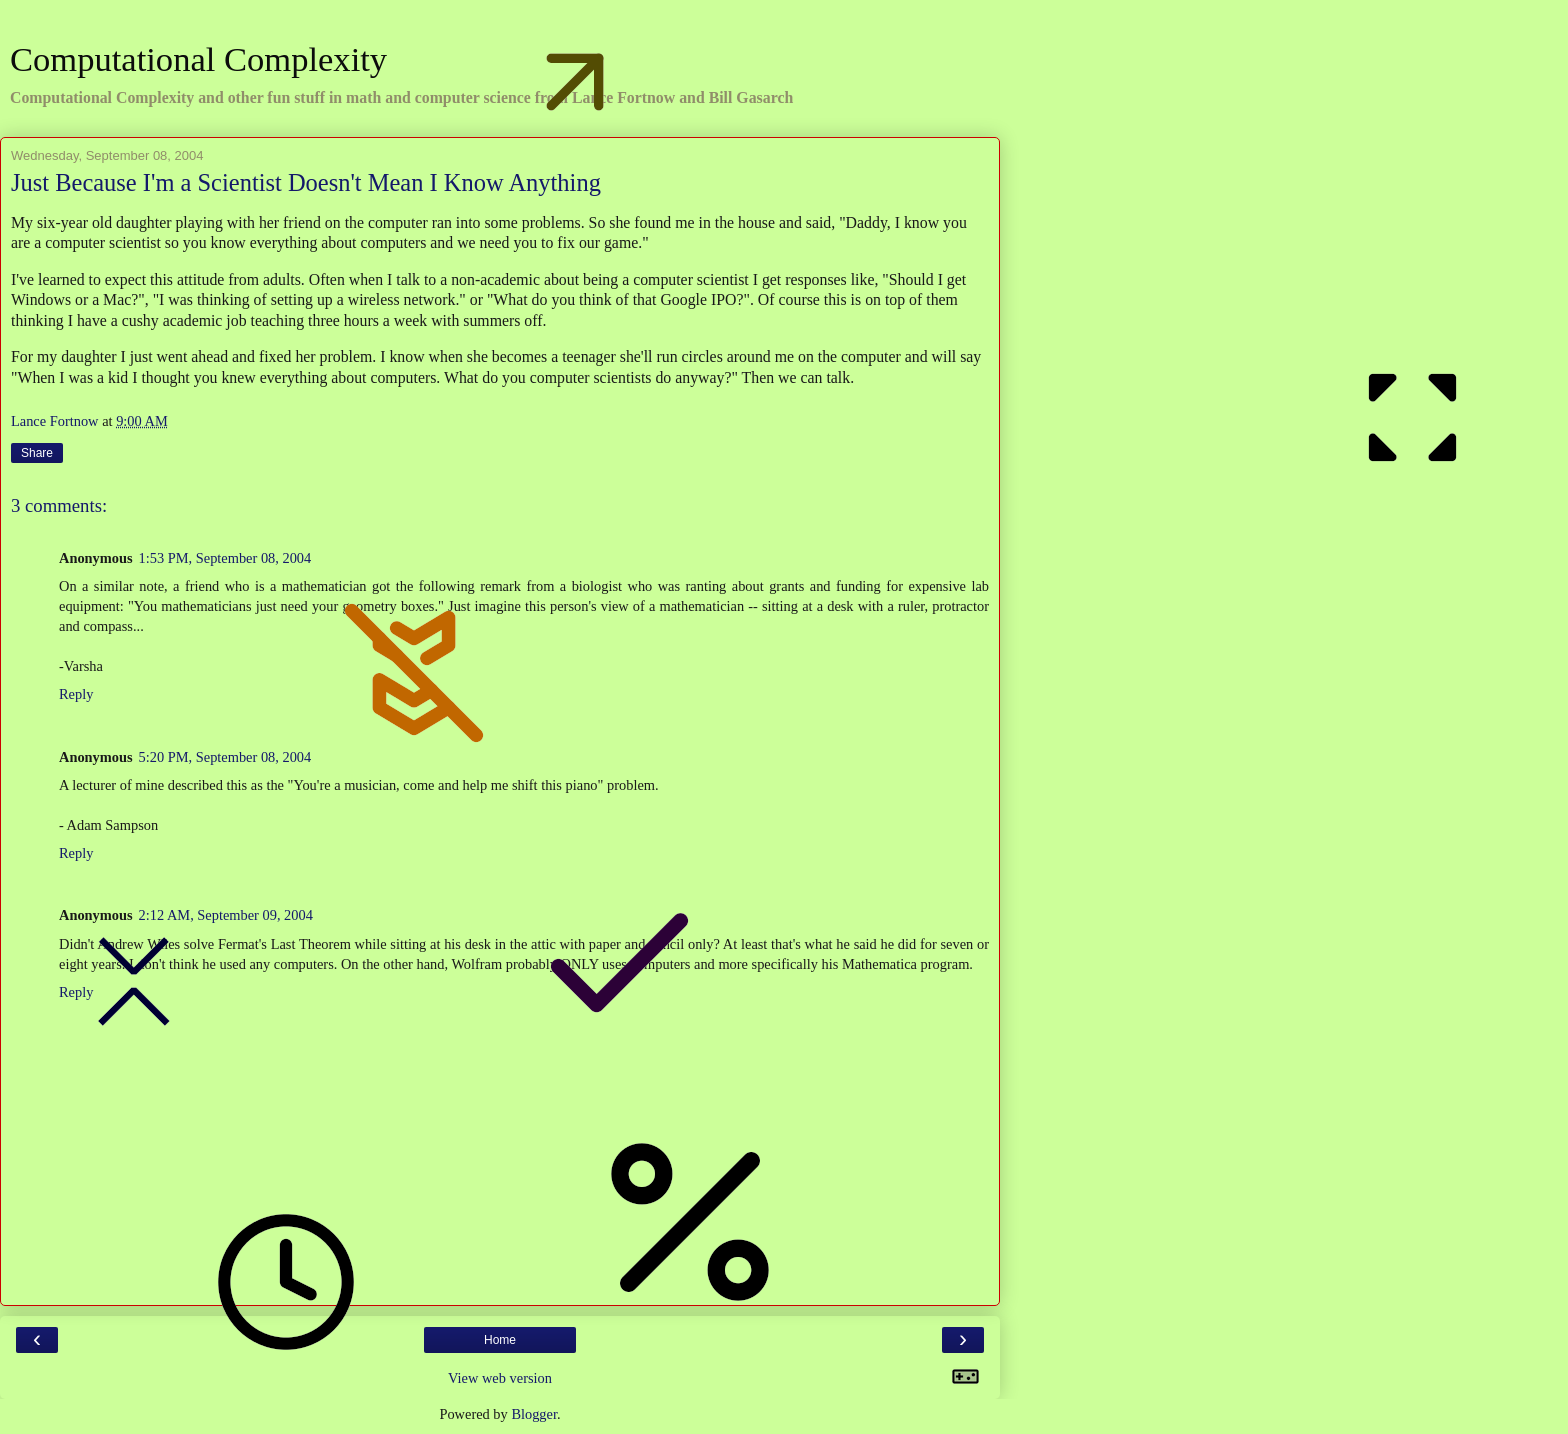 The height and width of the screenshot is (1434, 1568). Describe the element at coordinates (286, 1282) in the screenshot. I see `view time or clock settings` at that location.